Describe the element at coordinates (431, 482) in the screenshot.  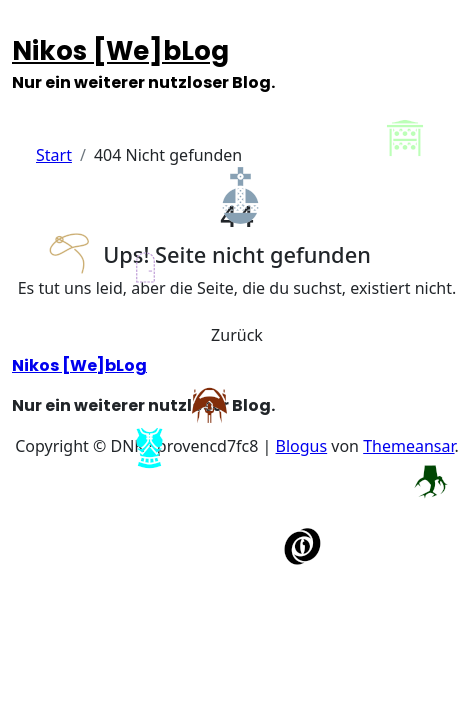
I see `view root system or underground elements` at that location.